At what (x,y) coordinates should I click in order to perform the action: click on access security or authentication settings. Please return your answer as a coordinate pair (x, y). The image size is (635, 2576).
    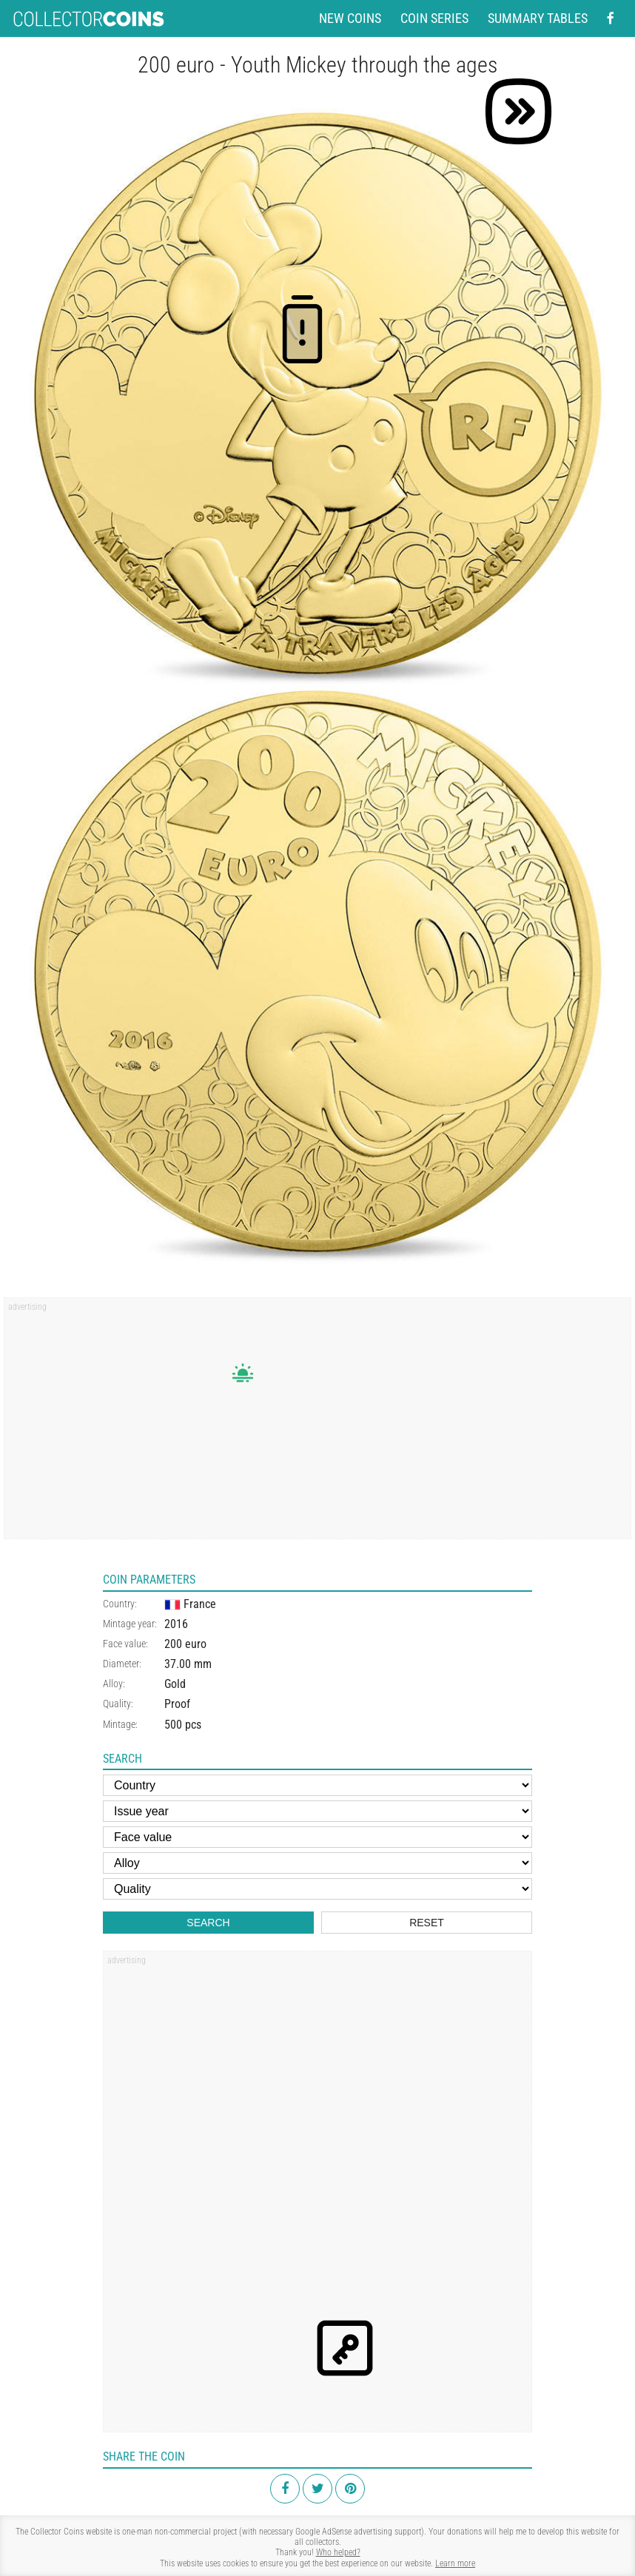
    Looking at the image, I should click on (345, 2348).